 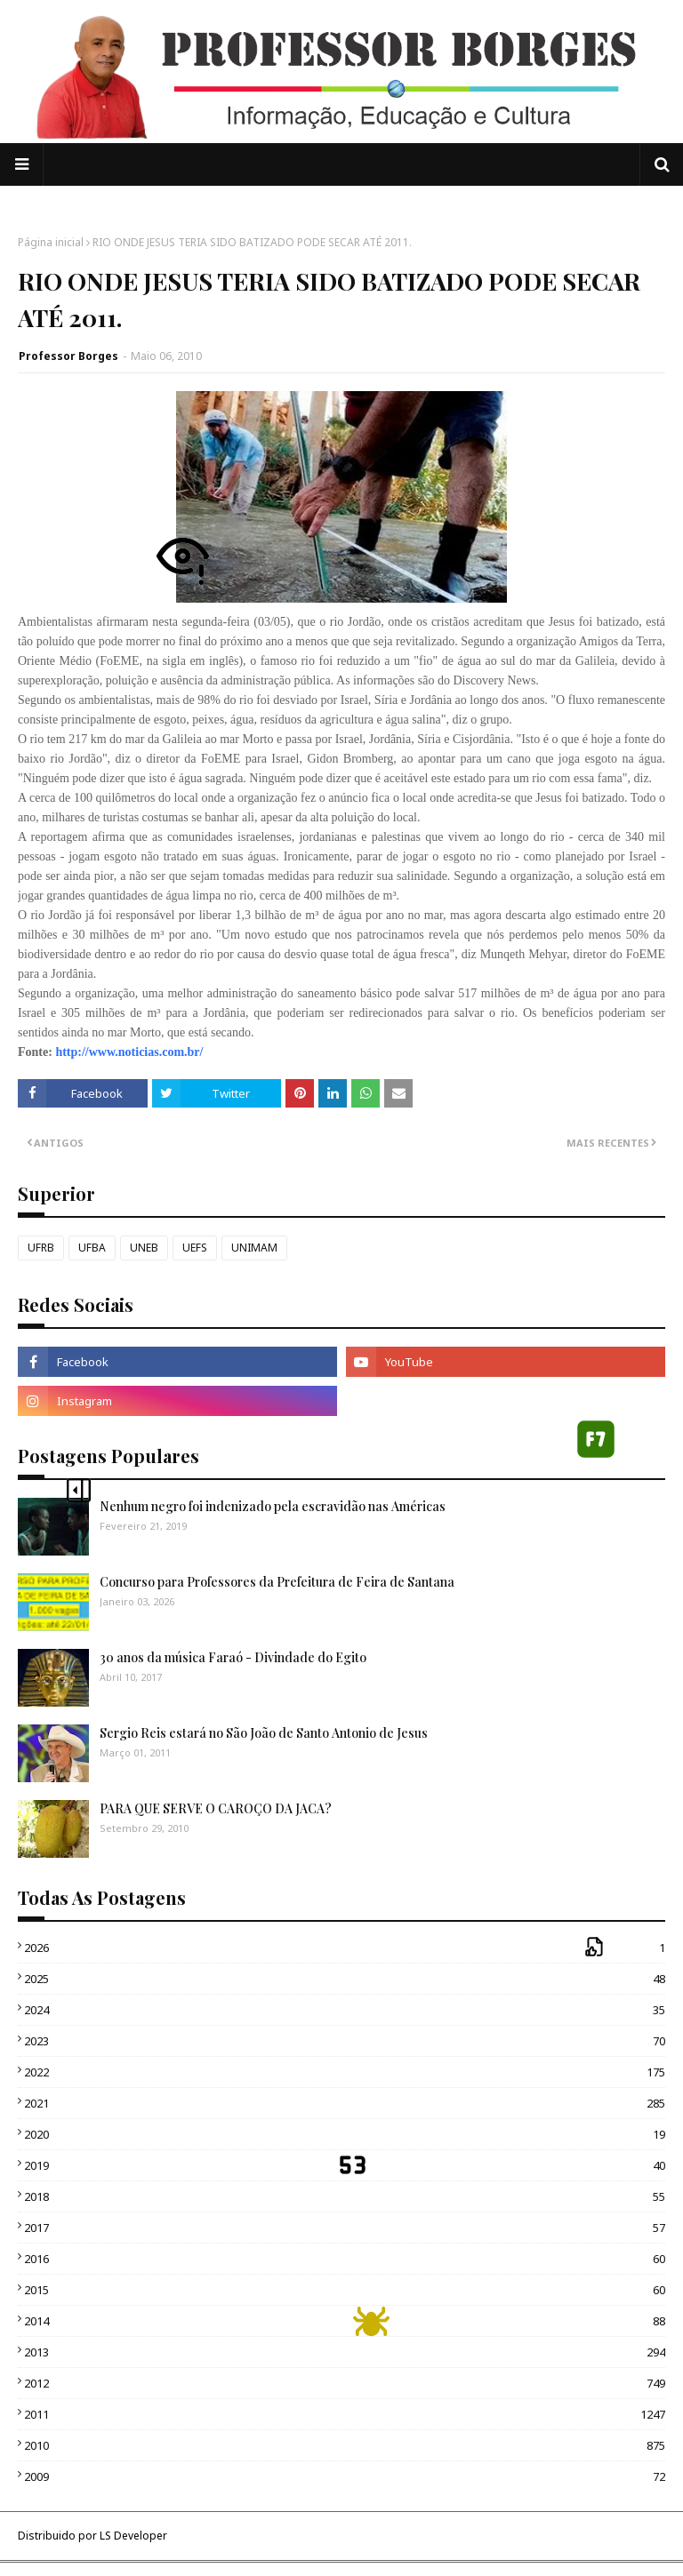 What do you see at coordinates (352, 2164) in the screenshot?
I see `displays the number 53 as a label or counter` at bounding box center [352, 2164].